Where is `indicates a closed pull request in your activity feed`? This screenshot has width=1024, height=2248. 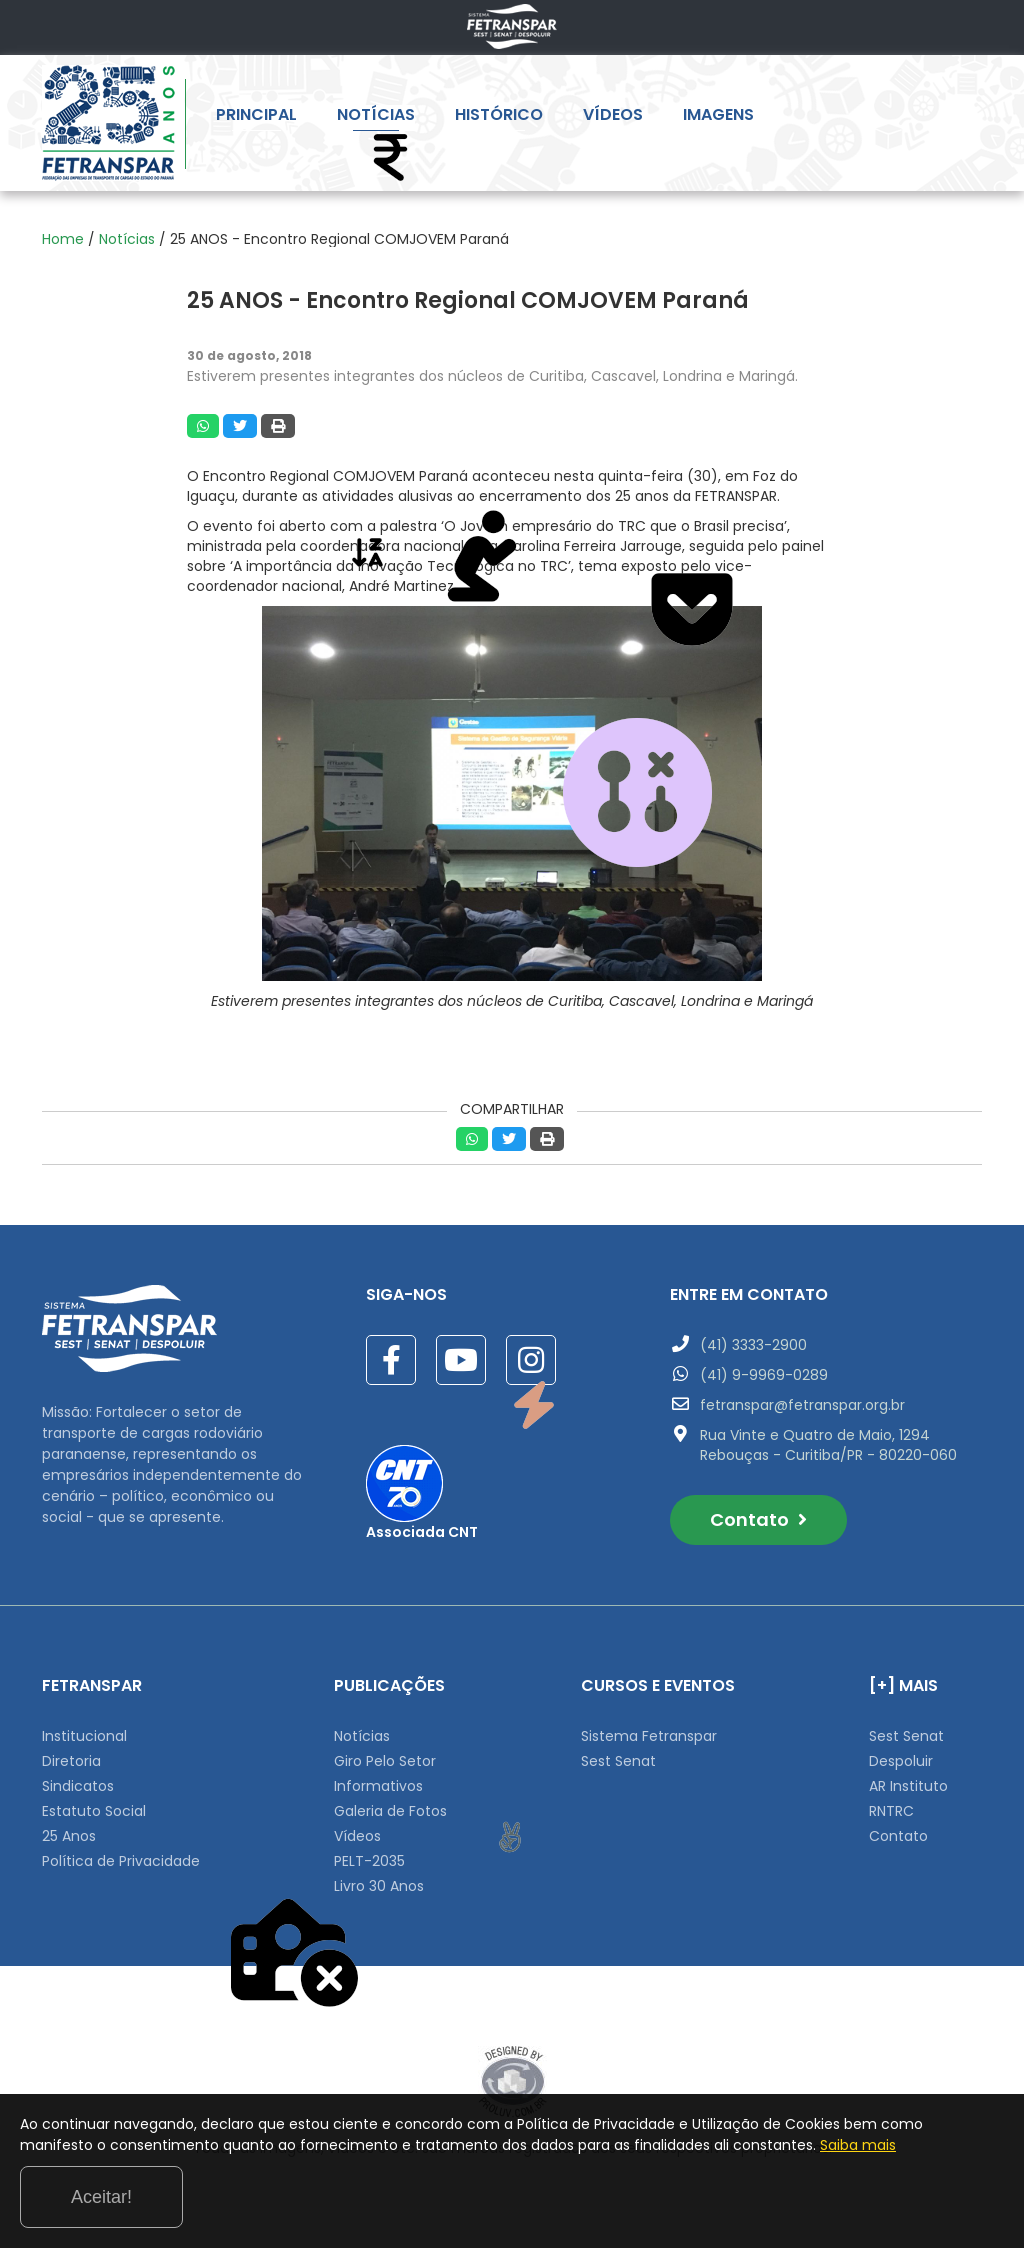 indicates a closed pull request in your activity feed is located at coordinates (637, 792).